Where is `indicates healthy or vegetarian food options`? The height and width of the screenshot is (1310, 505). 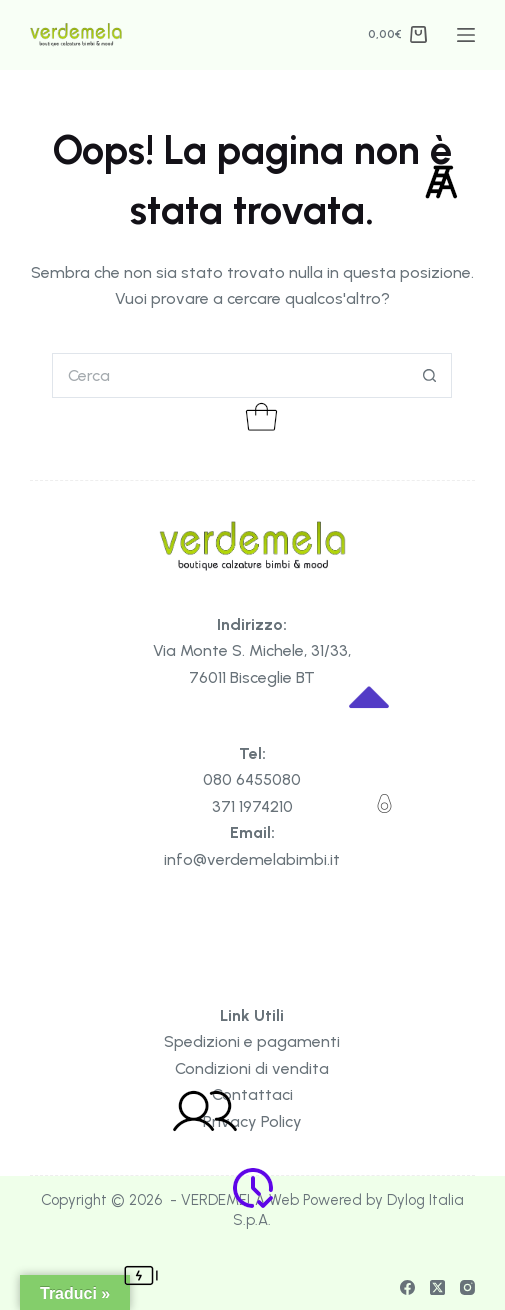 indicates healthy or vegetarian food options is located at coordinates (384, 803).